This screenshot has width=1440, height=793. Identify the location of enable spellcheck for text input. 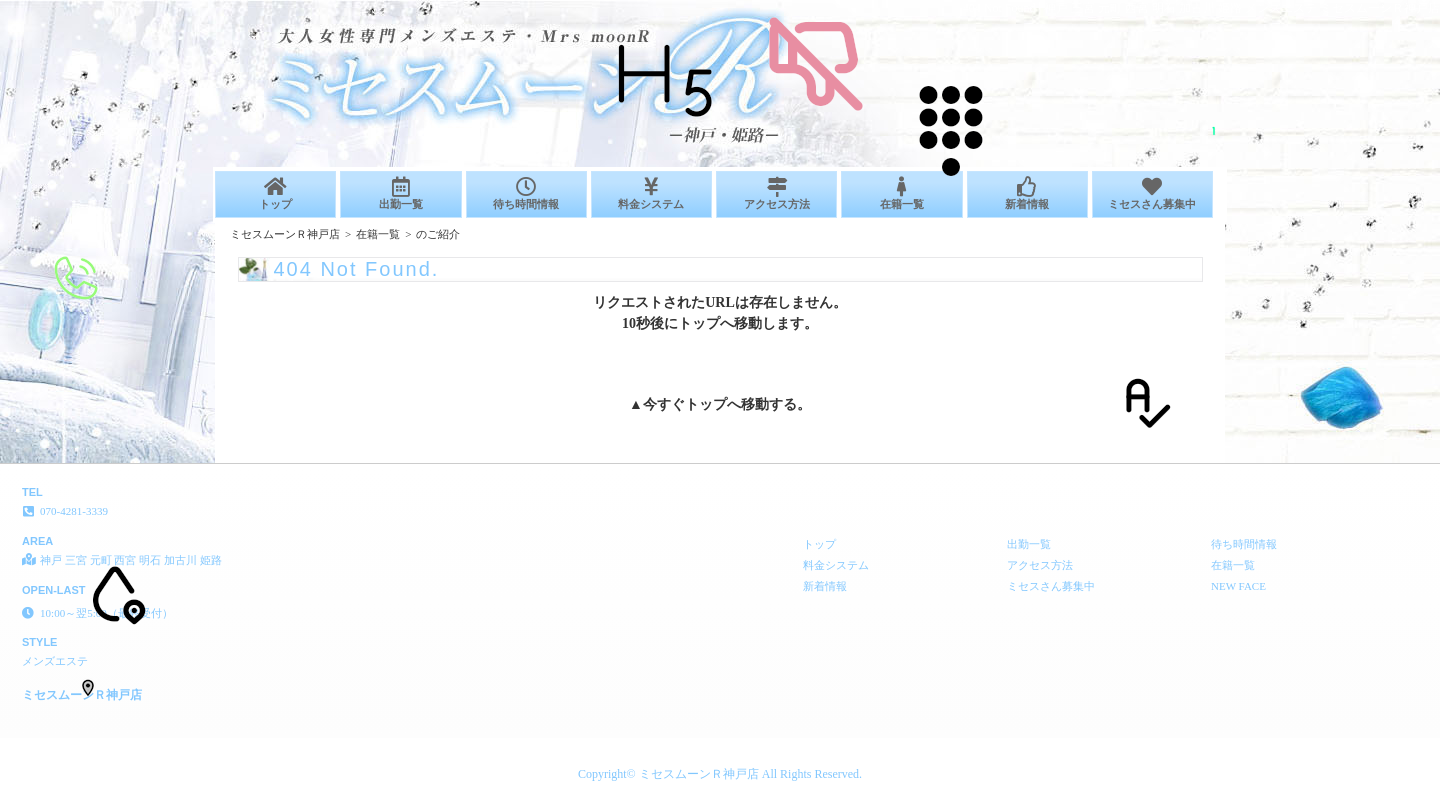
(1147, 402).